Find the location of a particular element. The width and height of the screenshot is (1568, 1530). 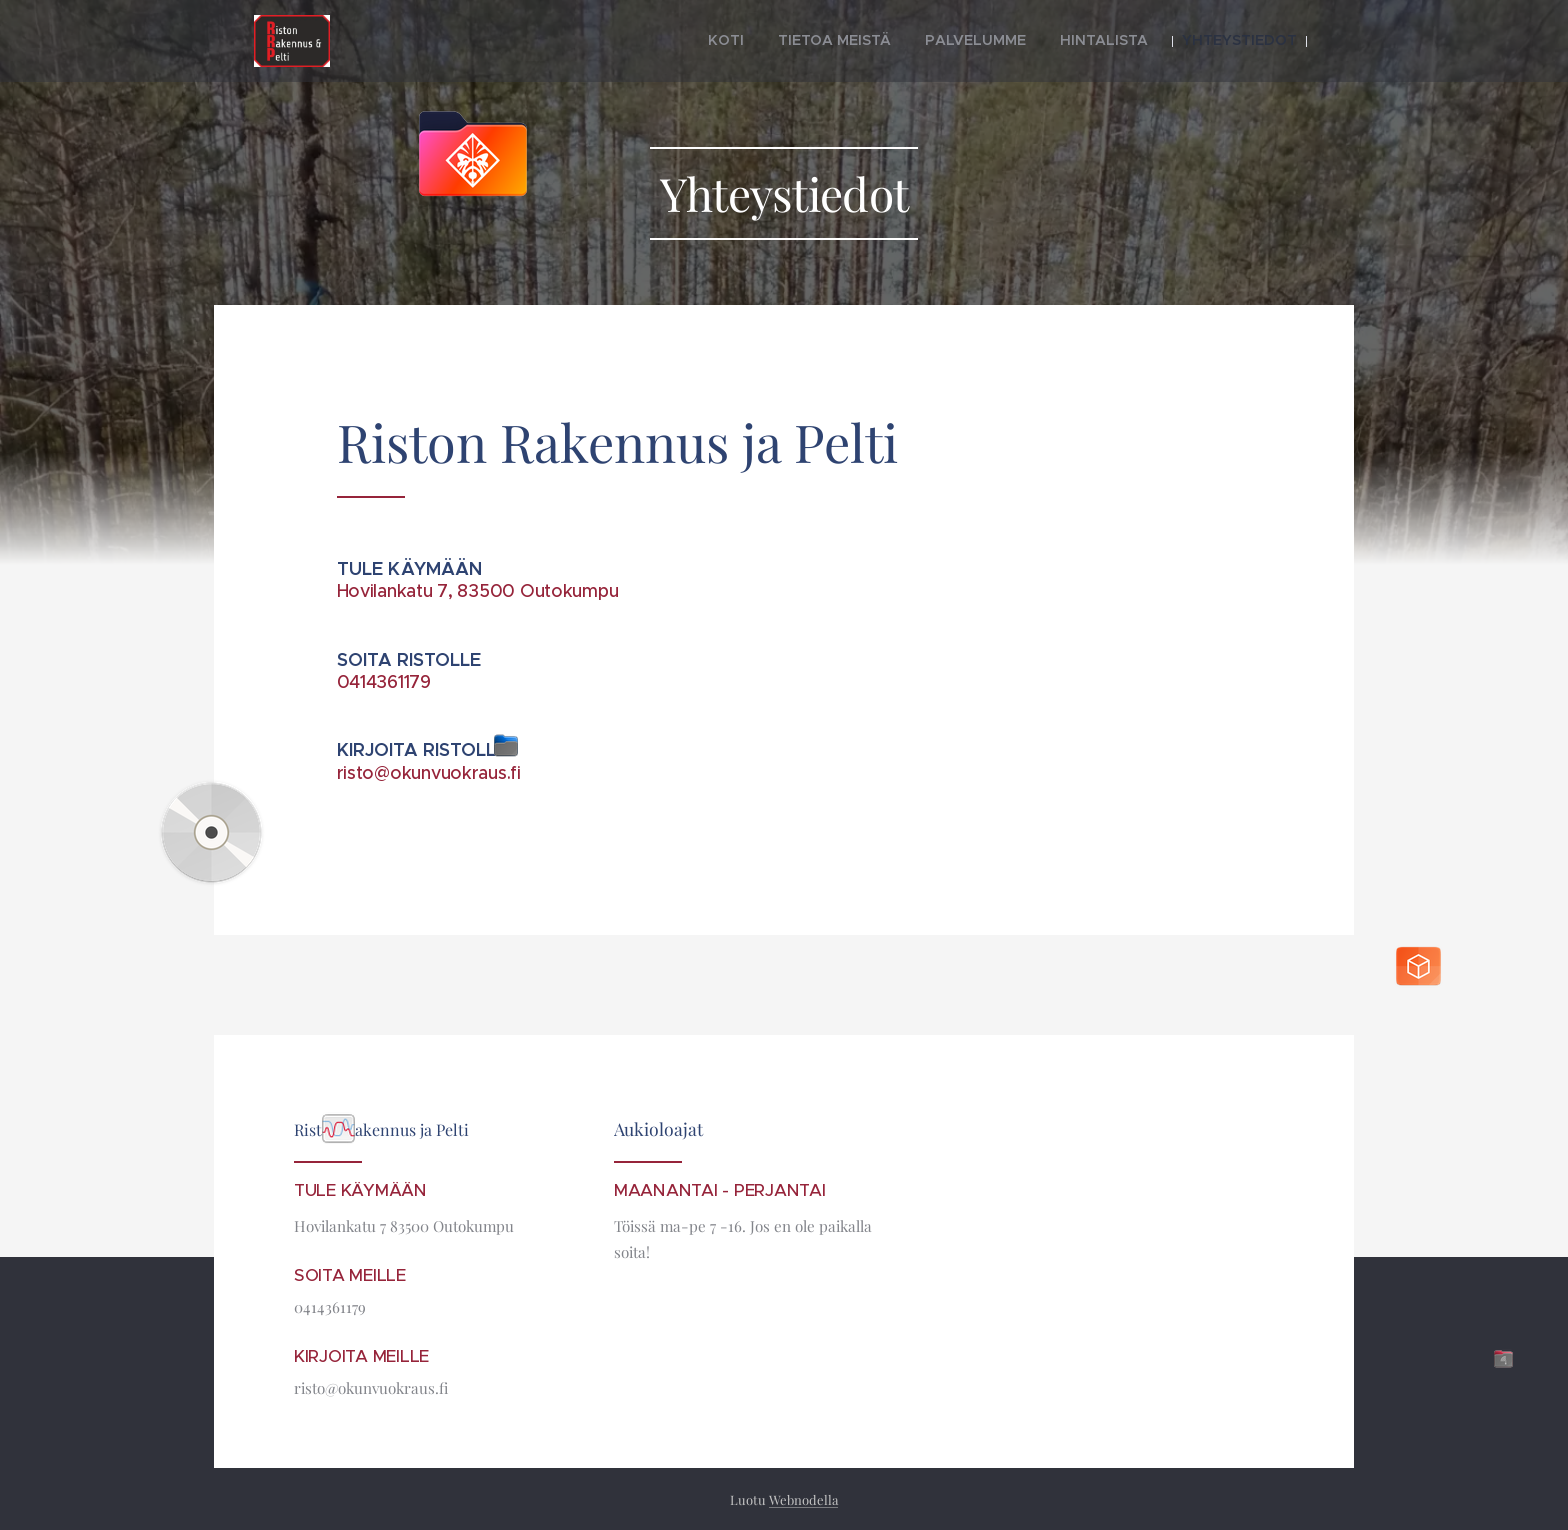

open a 3D model file in STL format is located at coordinates (1418, 964).